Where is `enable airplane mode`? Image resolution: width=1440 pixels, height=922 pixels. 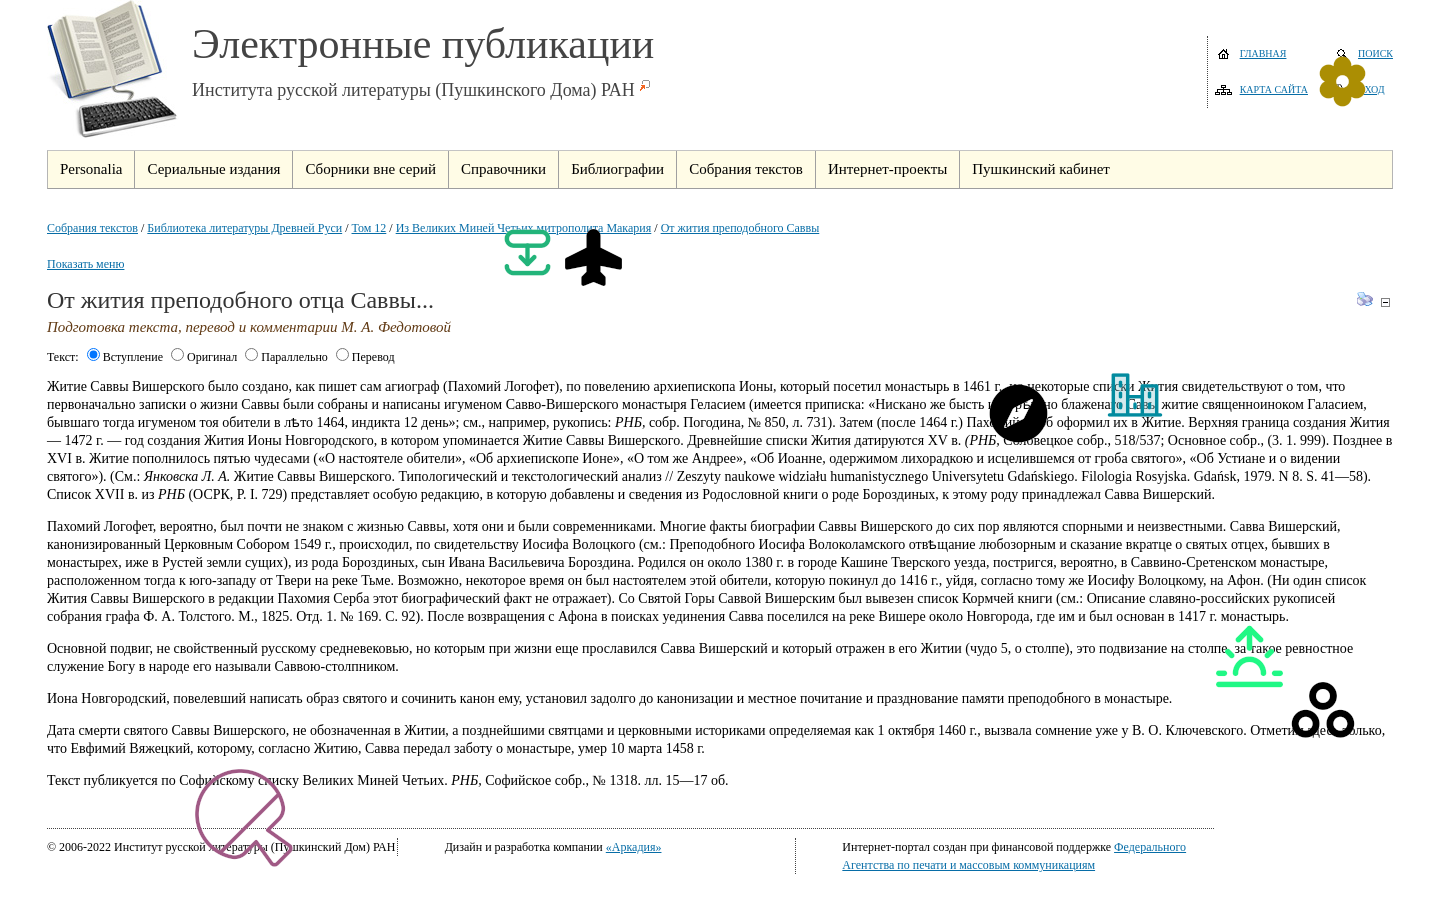 enable airplane mode is located at coordinates (593, 257).